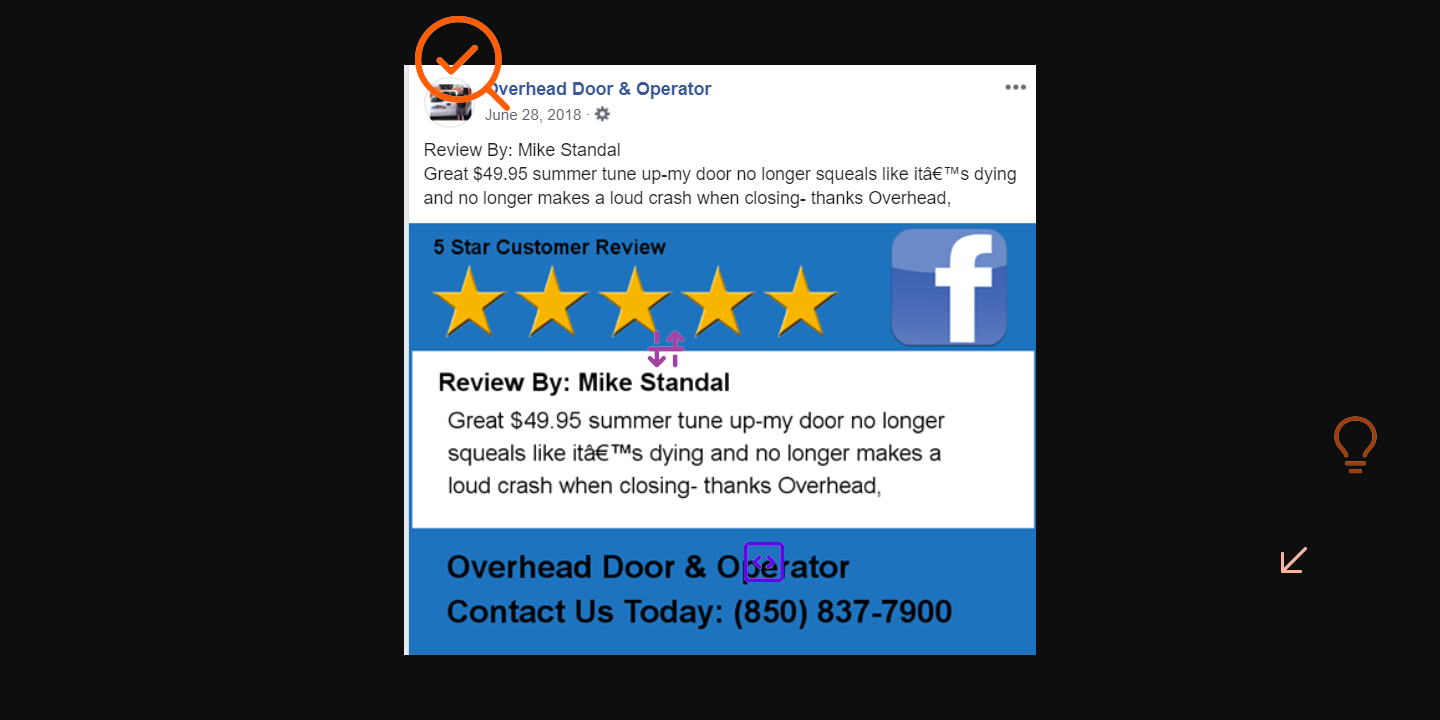  I want to click on view tips or suggestions, so click(1355, 445).